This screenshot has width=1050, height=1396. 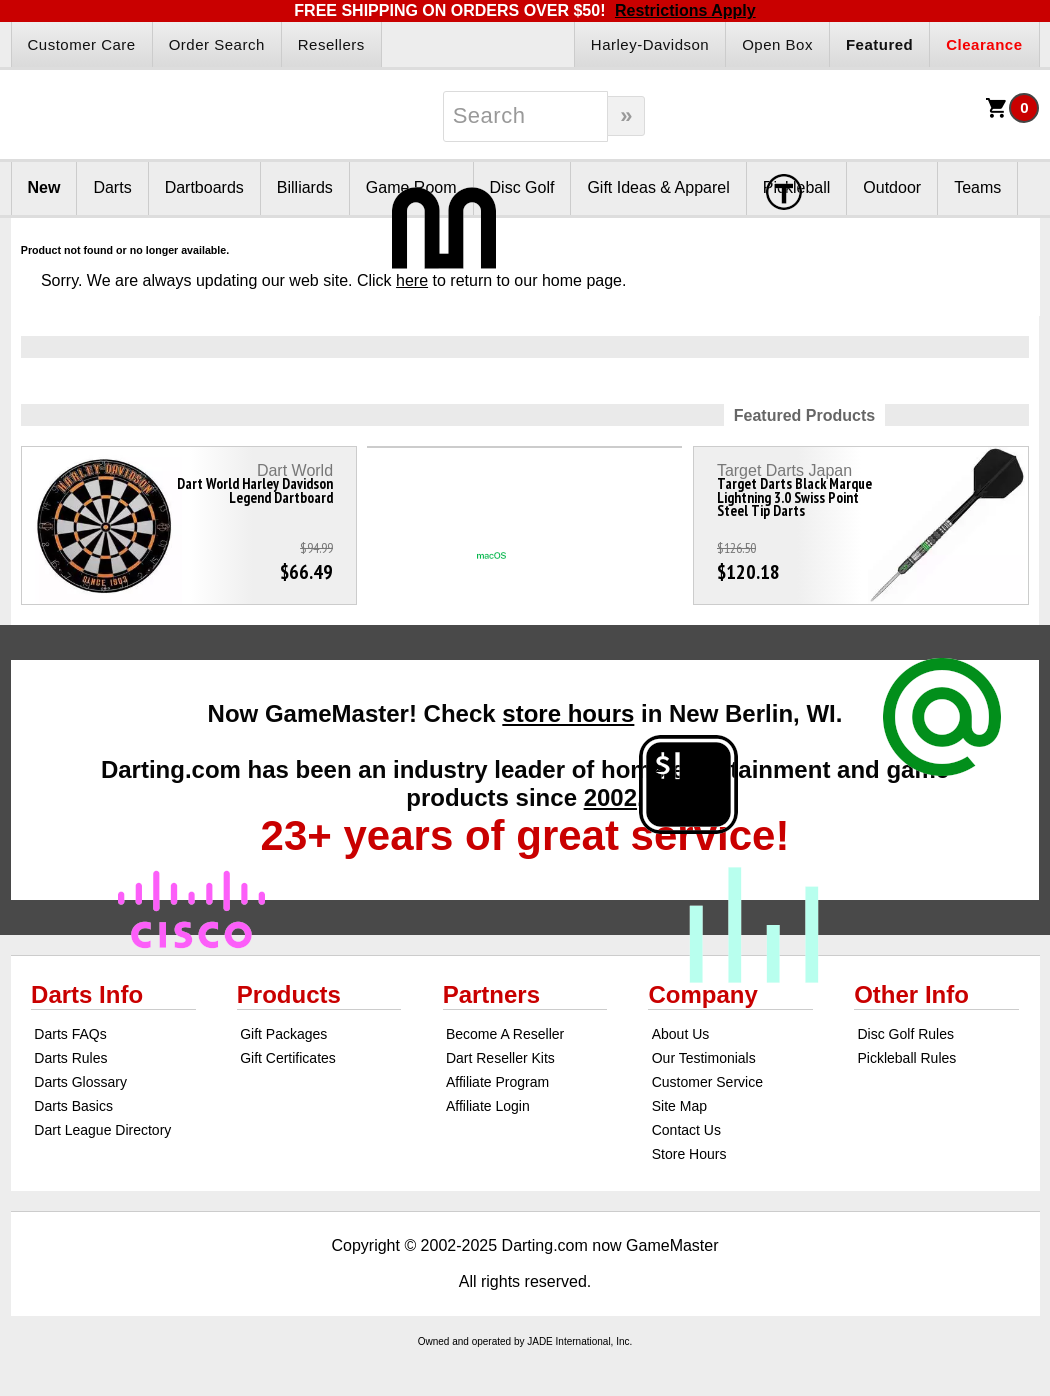 What do you see at coordinates (688, 784) in the screenshot?
I see `open iTerm2 terminal application` at bounding box center [688, 784].